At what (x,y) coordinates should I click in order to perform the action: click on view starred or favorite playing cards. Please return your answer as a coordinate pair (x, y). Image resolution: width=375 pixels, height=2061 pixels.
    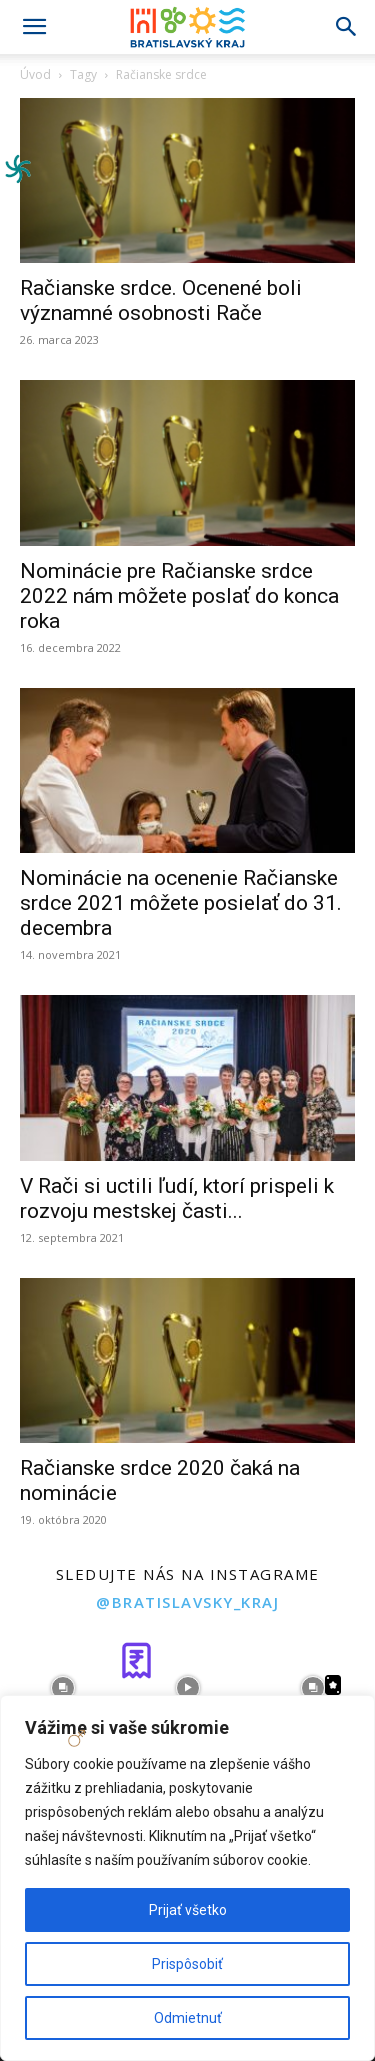
    Looking at the image, I should click on (333, 1685).